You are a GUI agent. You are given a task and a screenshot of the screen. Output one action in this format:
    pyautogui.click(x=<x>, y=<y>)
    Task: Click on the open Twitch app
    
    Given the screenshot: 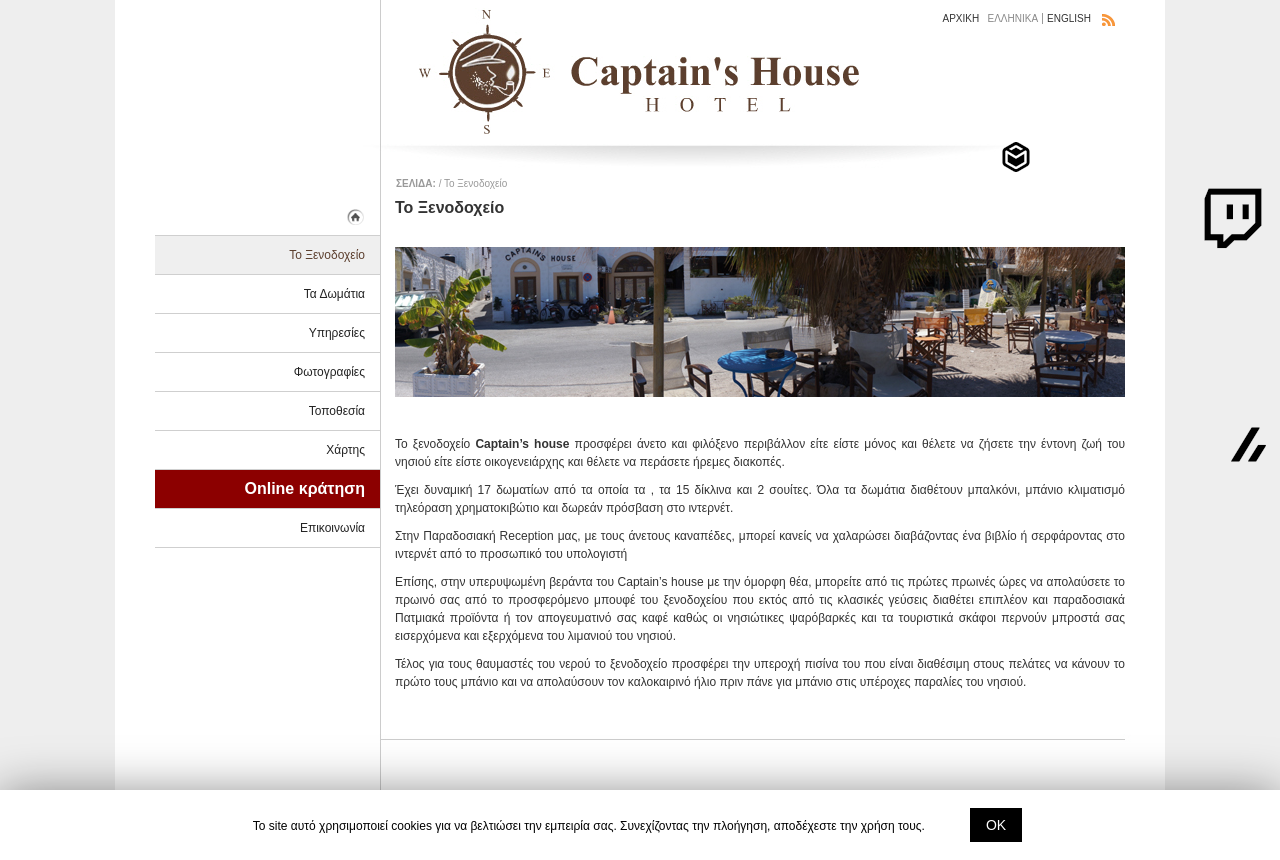 What is the action you would take?
    pyautogui.click(x=1233, y=217)
    